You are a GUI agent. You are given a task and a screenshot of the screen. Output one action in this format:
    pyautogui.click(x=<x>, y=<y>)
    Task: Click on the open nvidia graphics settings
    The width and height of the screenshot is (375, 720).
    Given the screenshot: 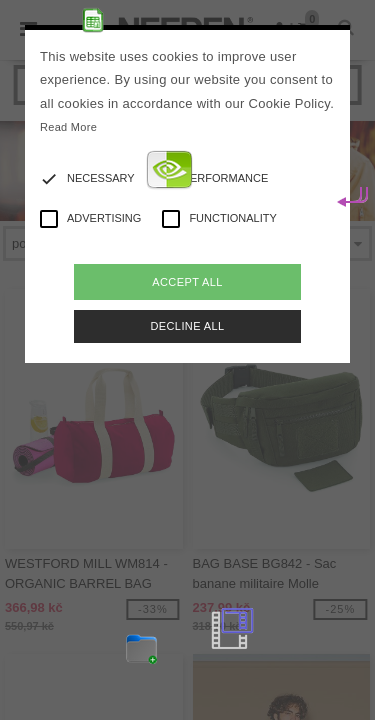 What is the action you would take?
    pyautogui.click(x=169, y=169)
    